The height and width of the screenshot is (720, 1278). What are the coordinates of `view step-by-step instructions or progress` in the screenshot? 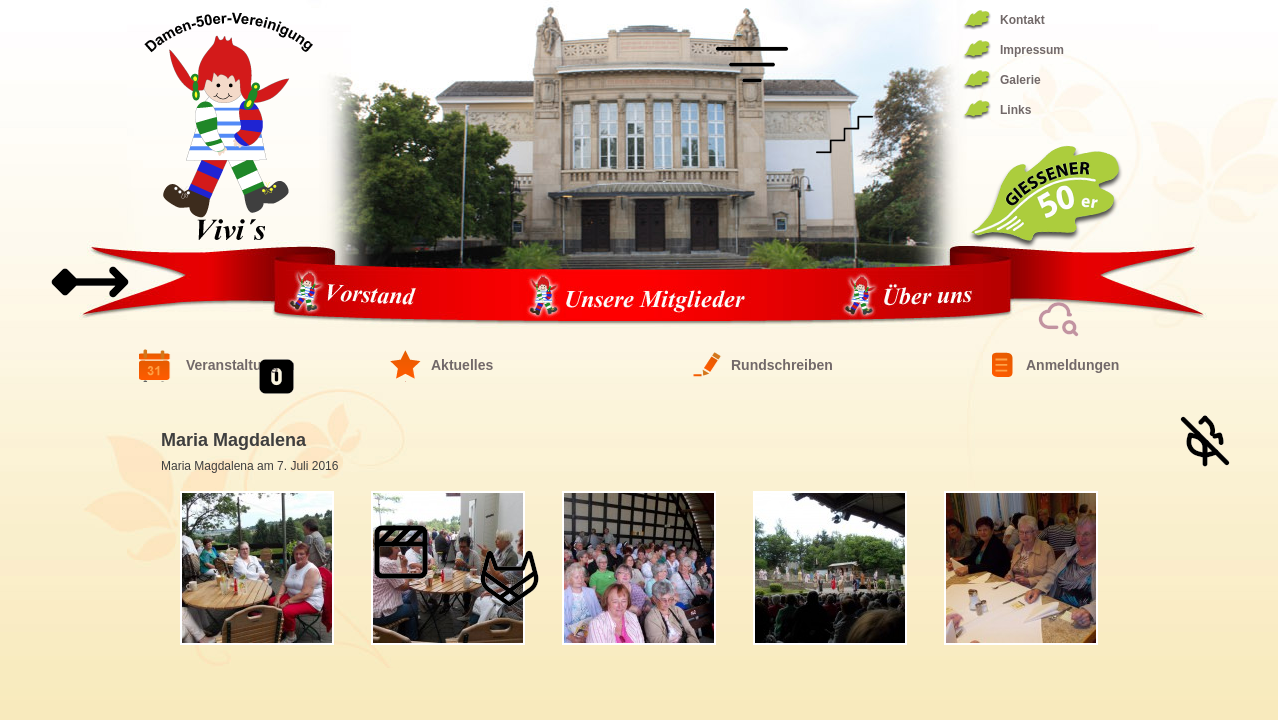 It's located at (844, 134).